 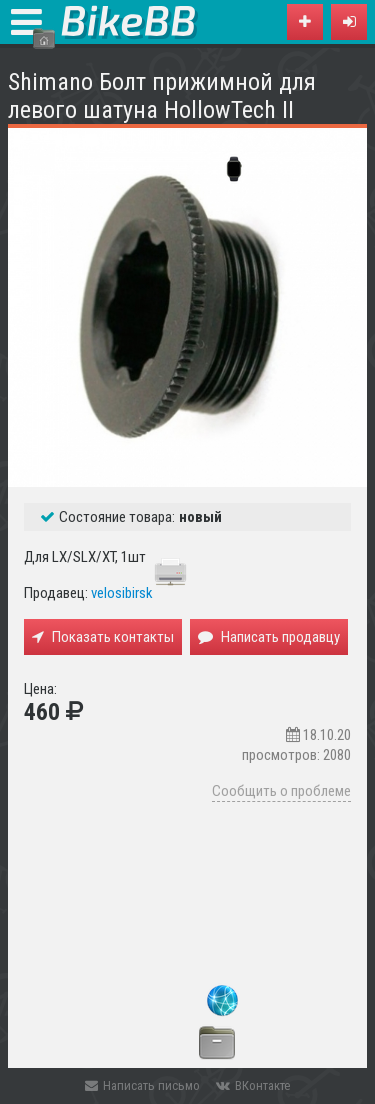 I want to click on apple watch series 7 device icon, so click(x=234, y=169).